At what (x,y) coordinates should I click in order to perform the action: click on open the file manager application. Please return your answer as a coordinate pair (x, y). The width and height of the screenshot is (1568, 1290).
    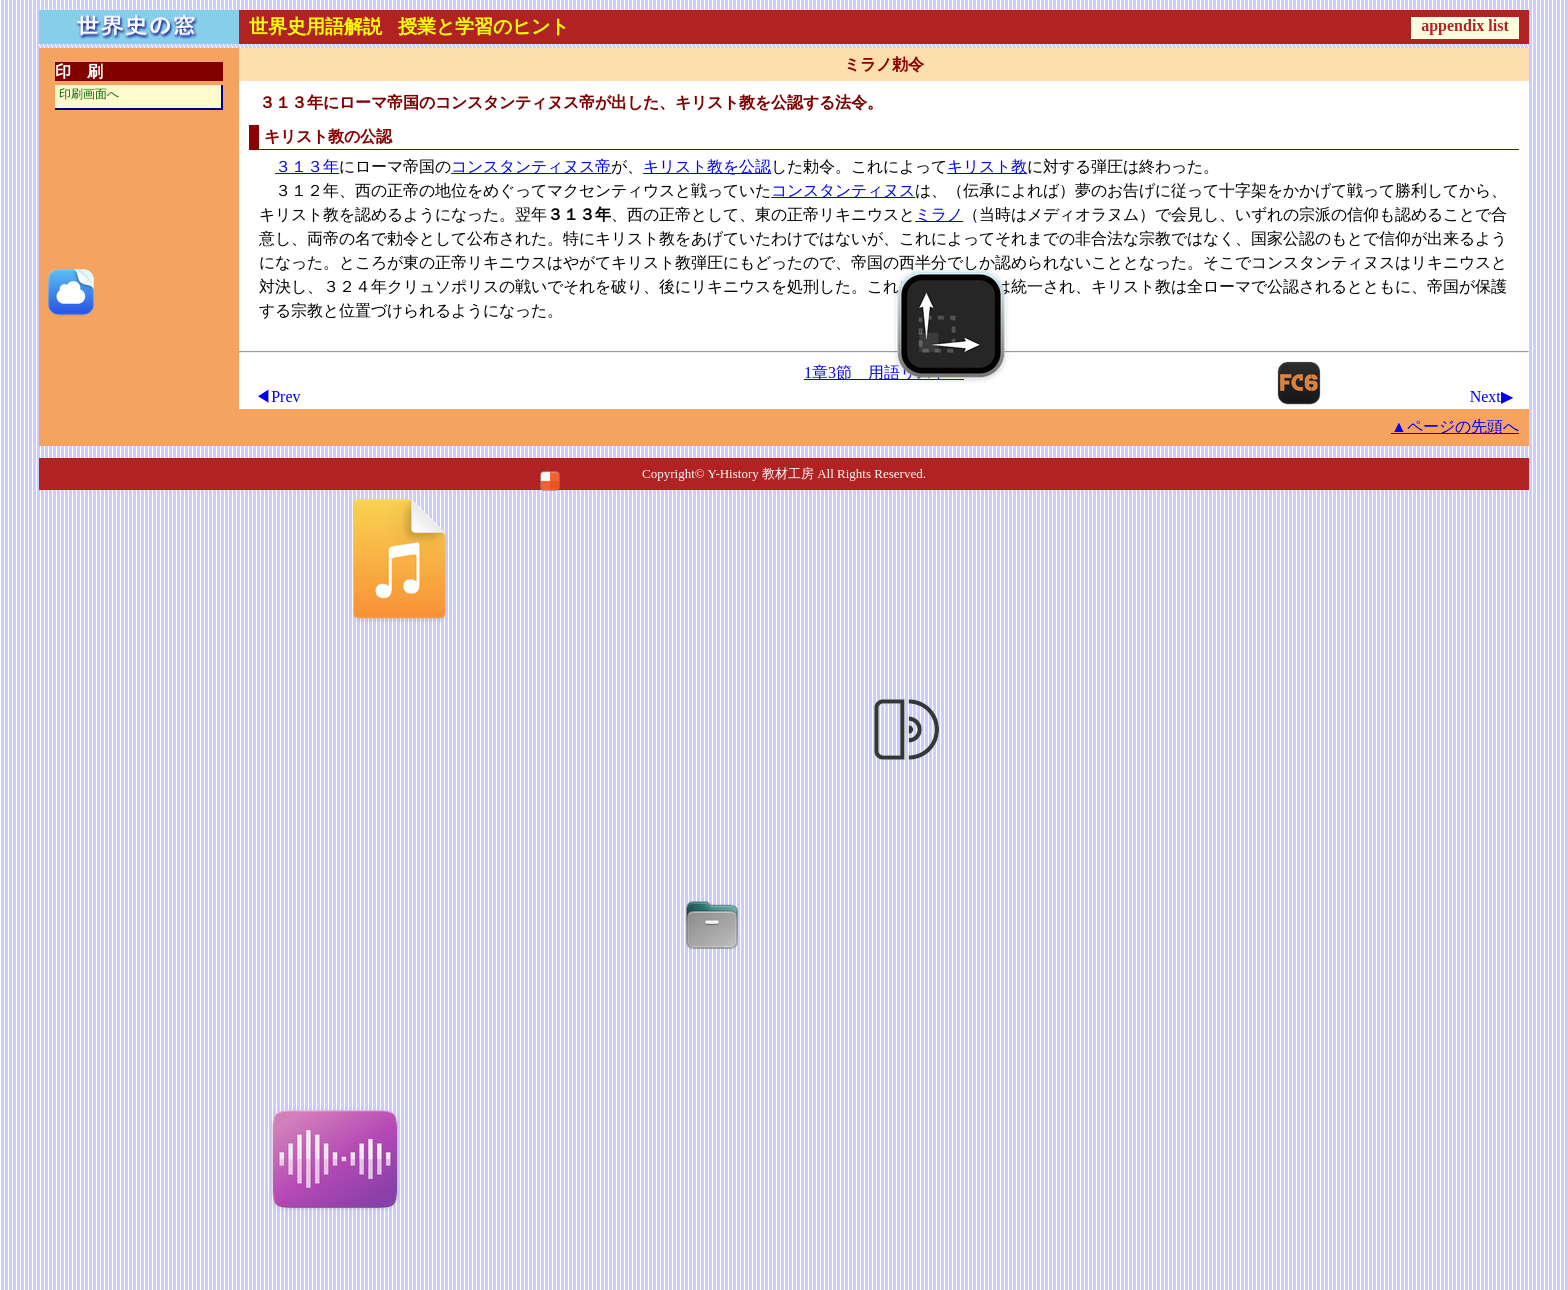
    Looking at the image, I should click on (712, 925).